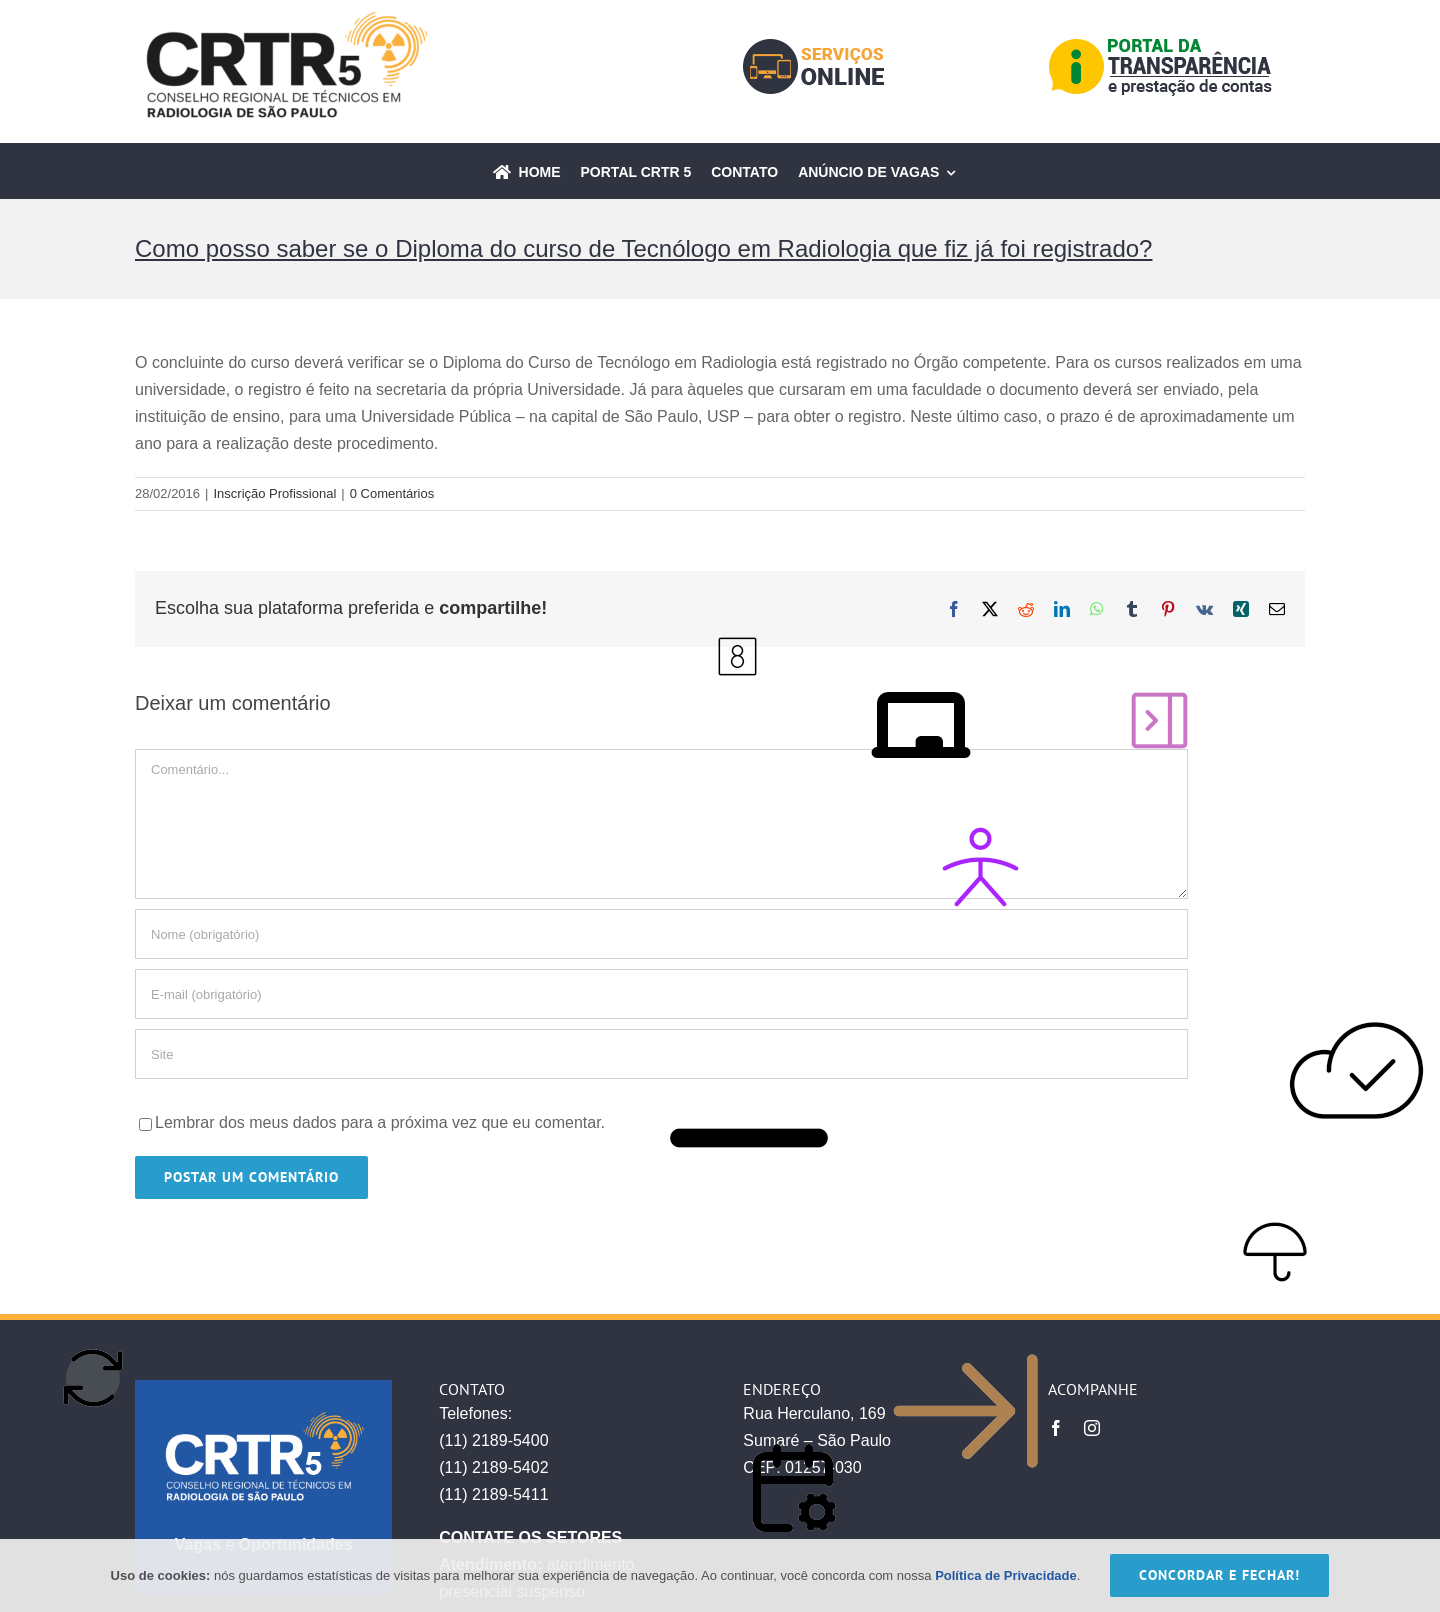  I want to click on access calendar settings, so click(793, 1488).